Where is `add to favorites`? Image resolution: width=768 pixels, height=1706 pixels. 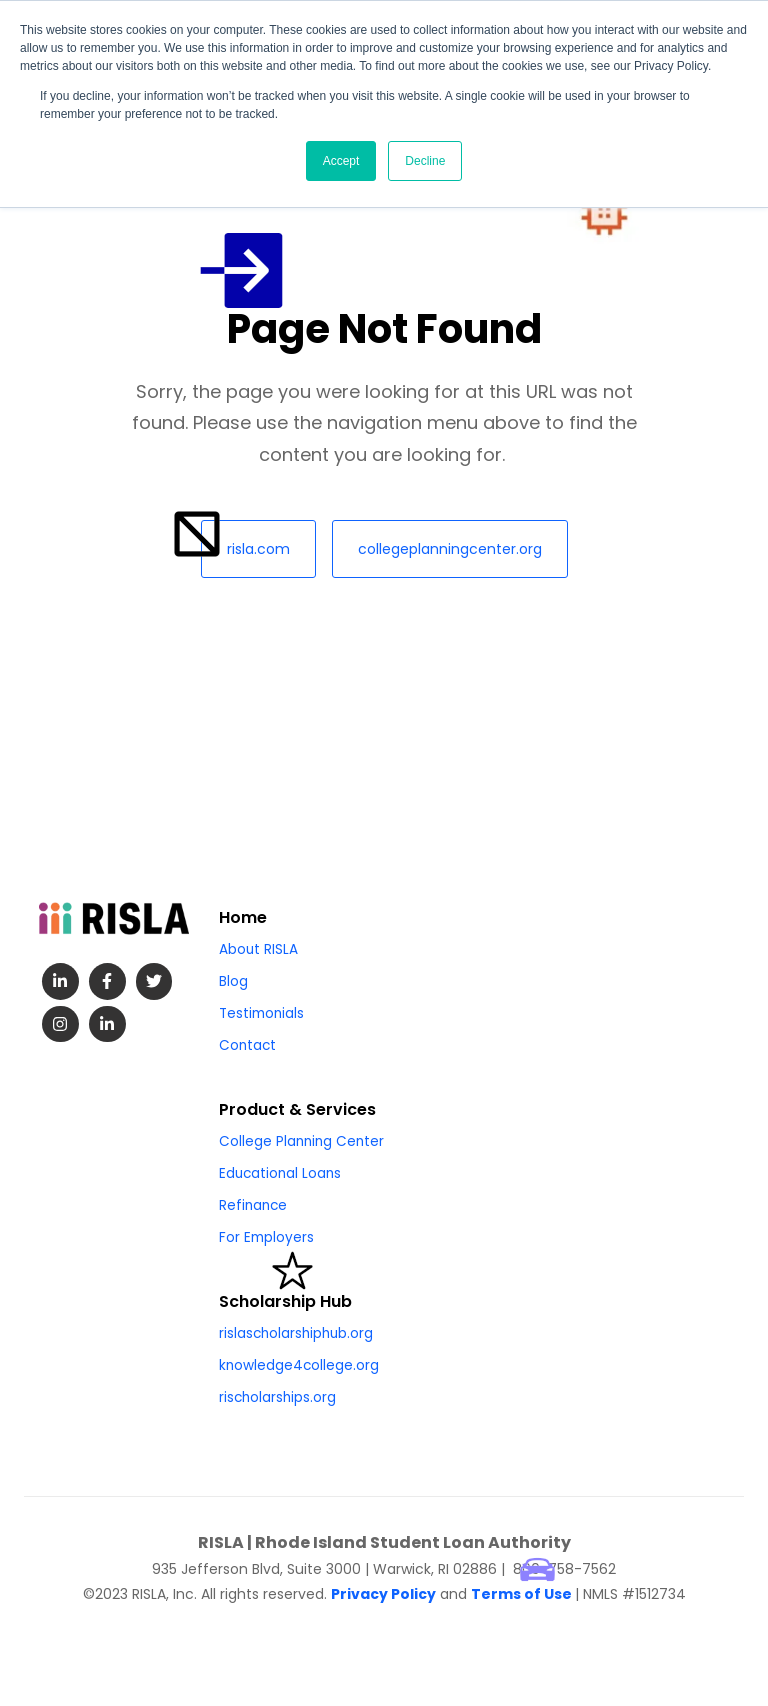 add to favorites is located at coordinates (292, 1270).